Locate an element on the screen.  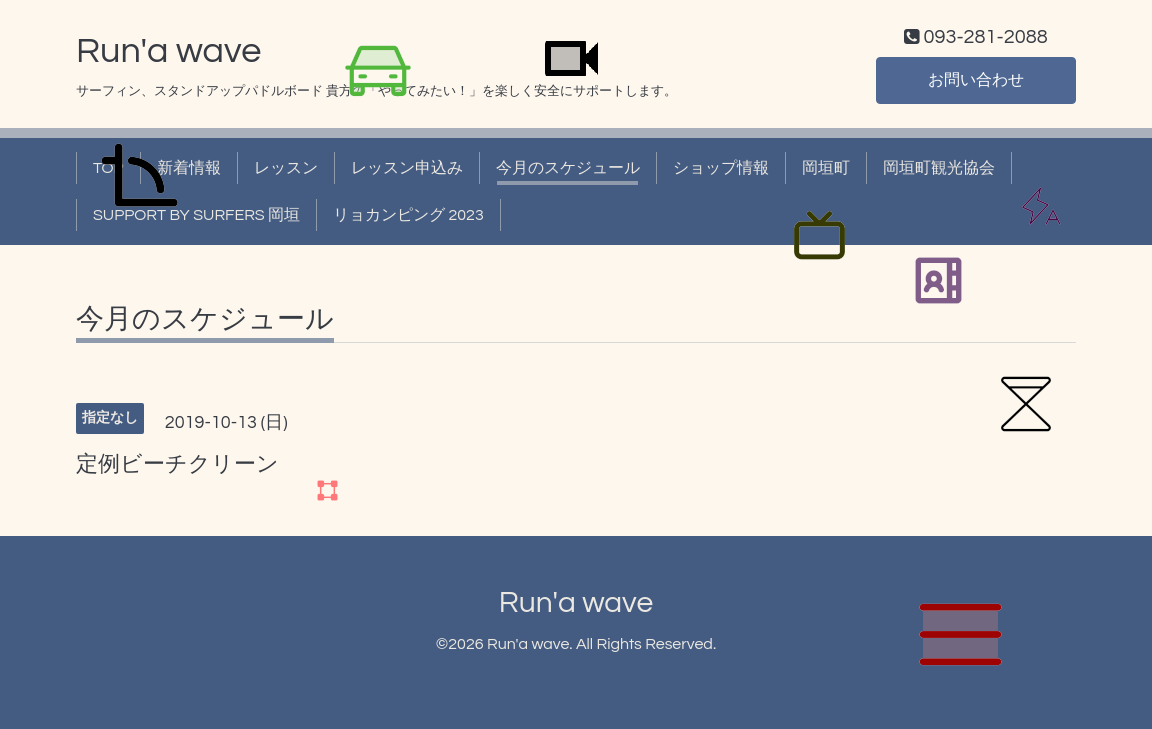
view items in list format is located at coordinates (960, 634).